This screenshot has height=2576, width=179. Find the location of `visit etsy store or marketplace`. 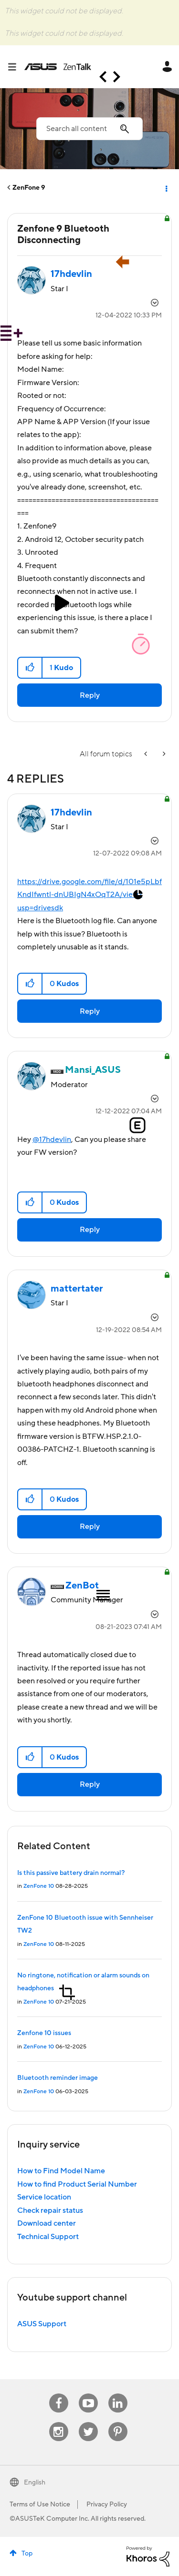

visit etsy store or marketplace is located at coordinates (137, 1125).